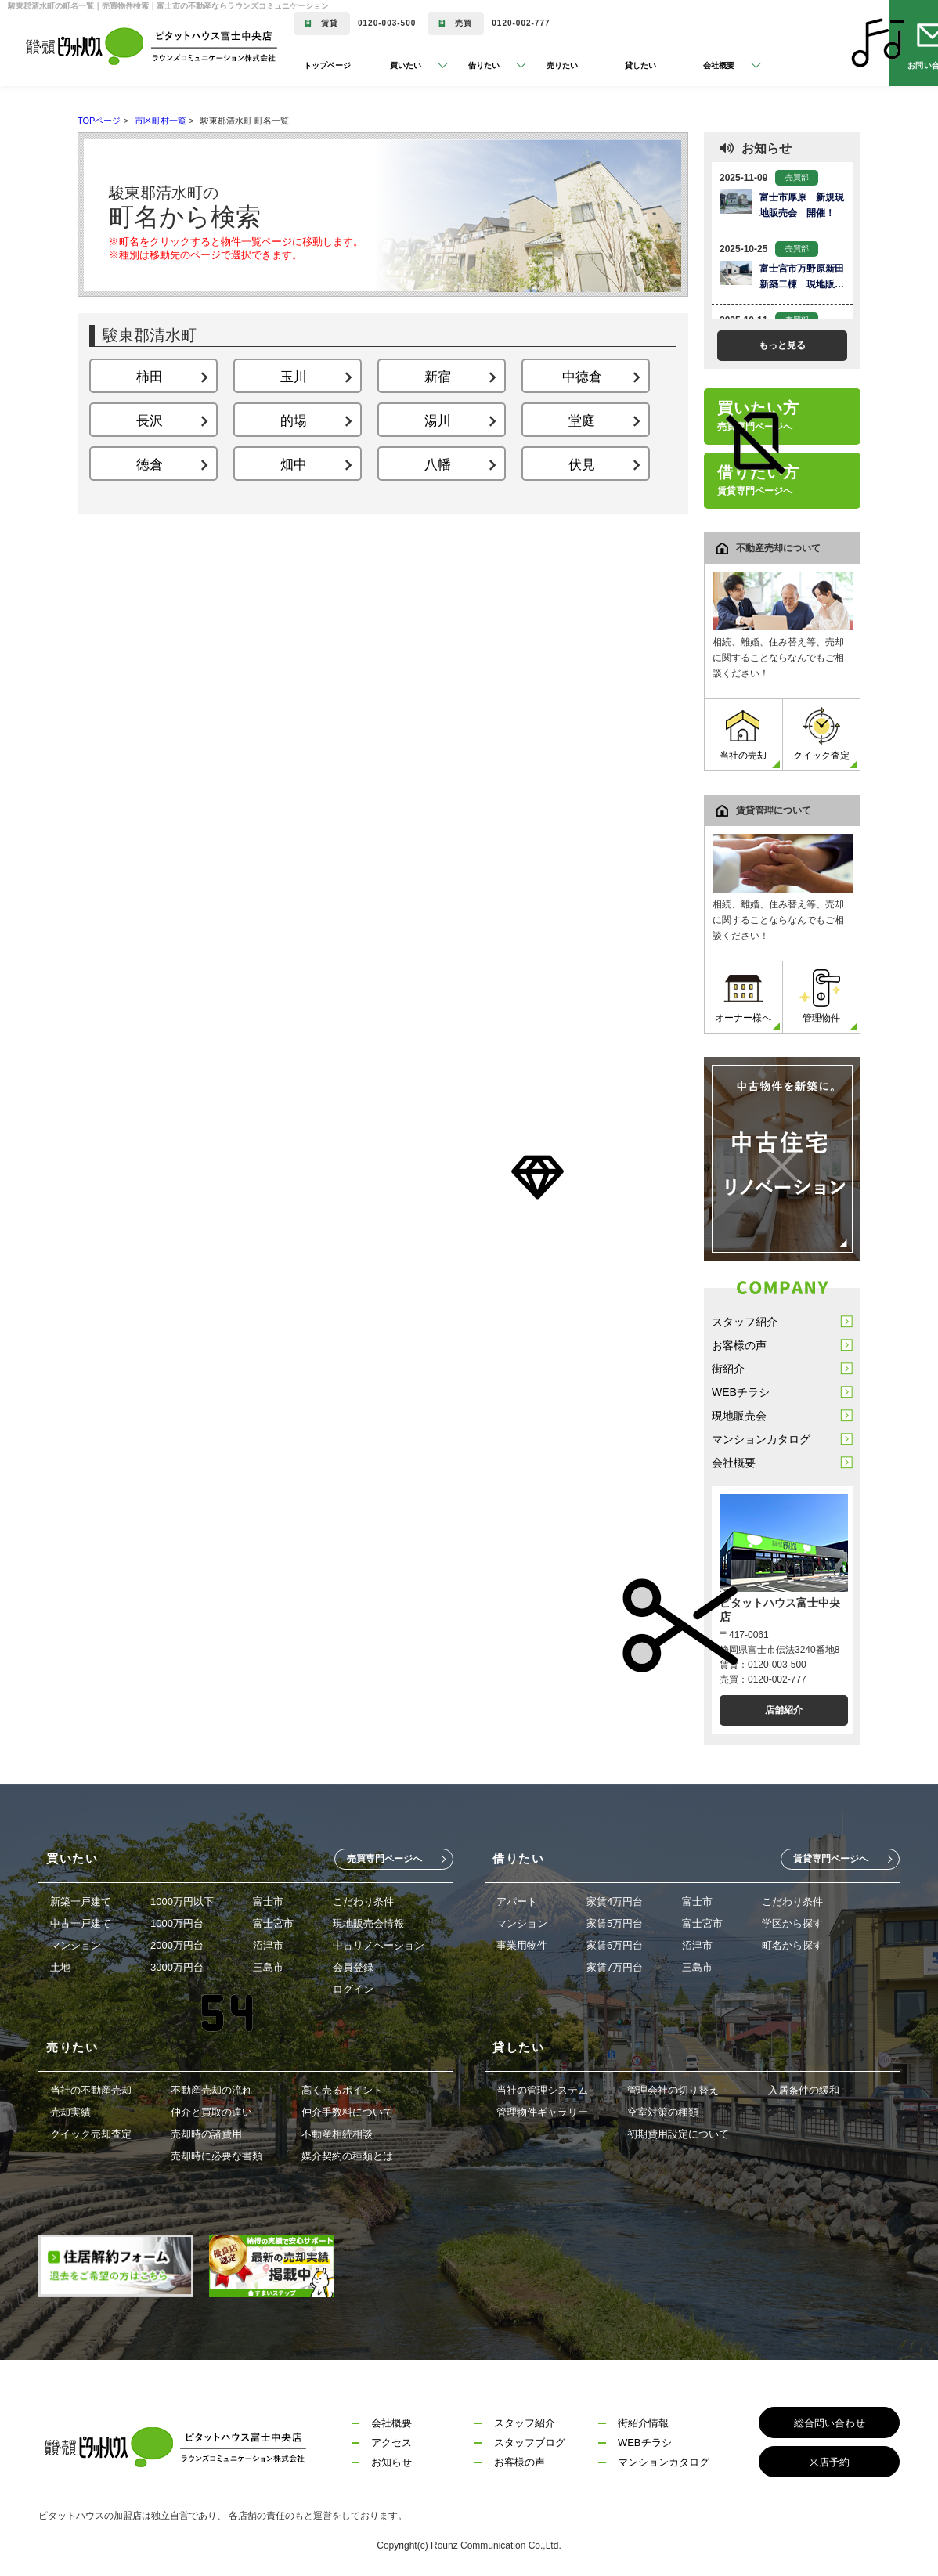 The image size is (938, 2576). I want to click on open sketch design app, so click(537, 1176).